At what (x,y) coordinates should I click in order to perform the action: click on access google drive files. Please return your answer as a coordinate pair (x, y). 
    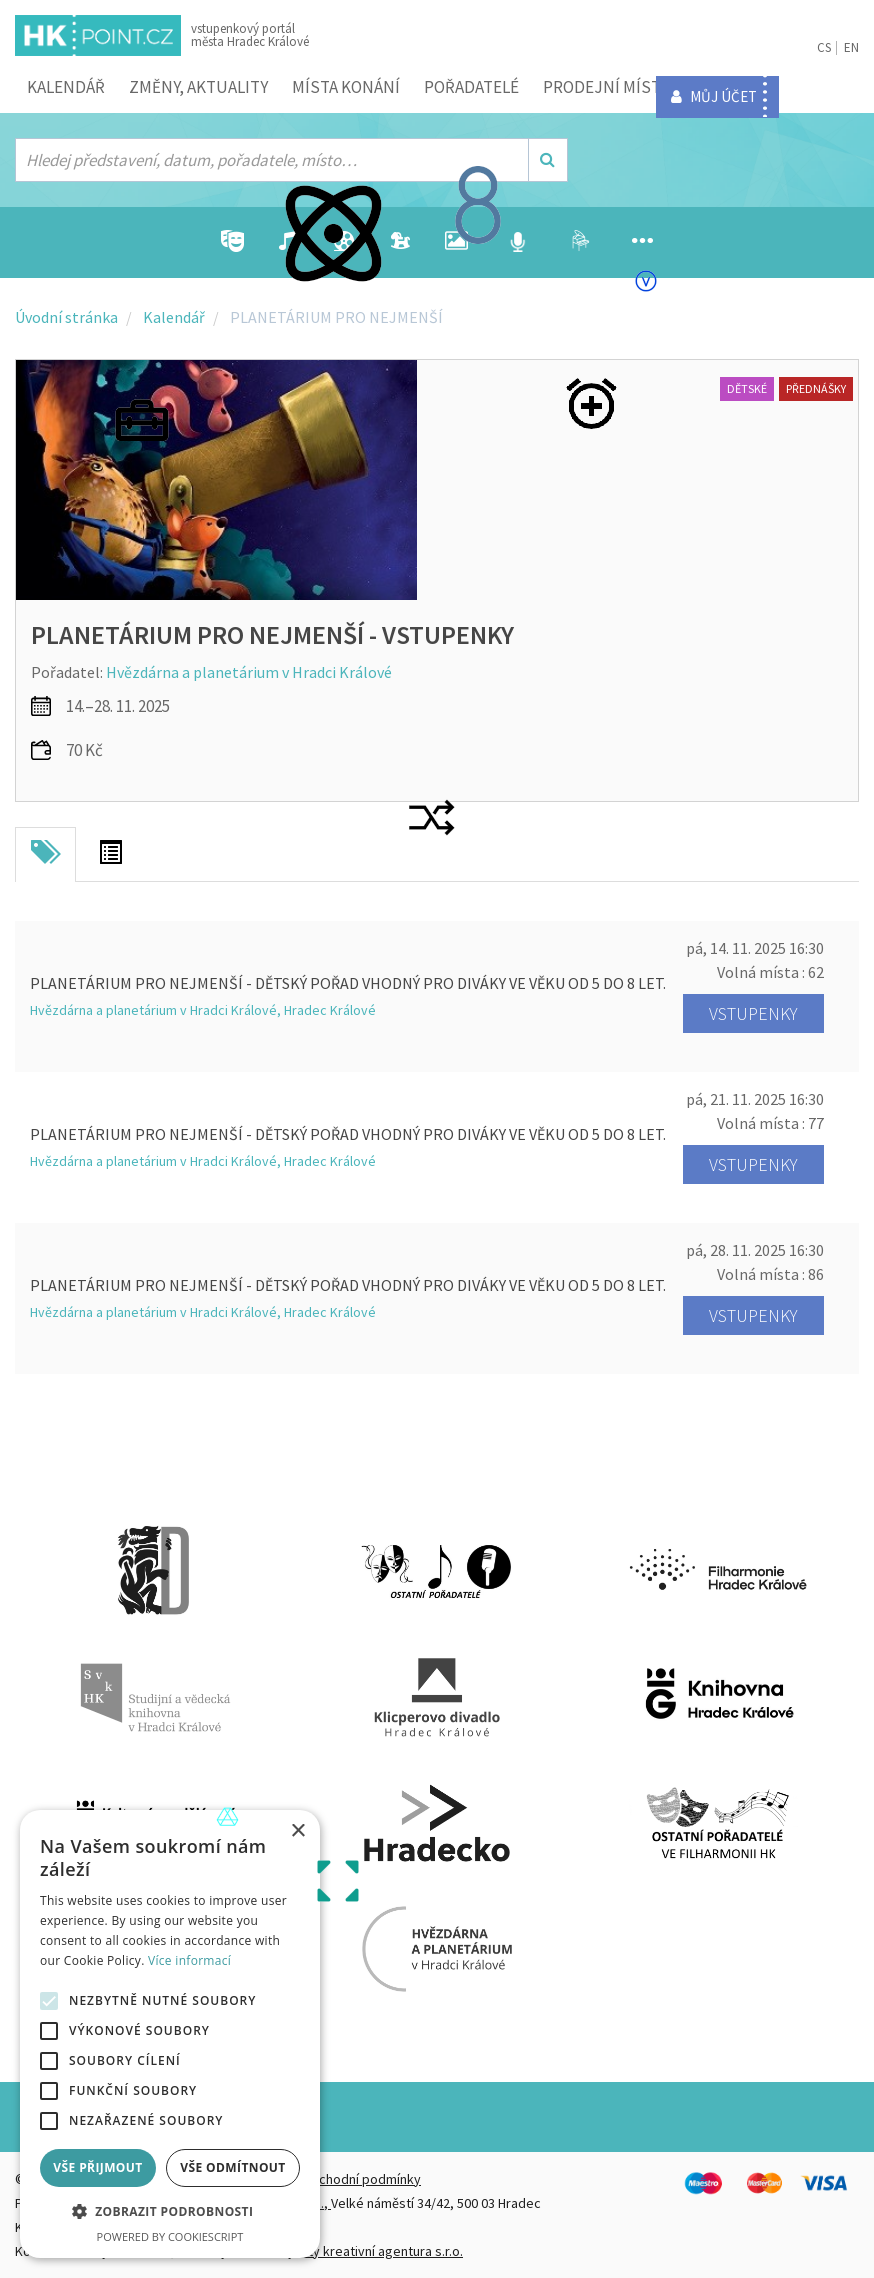
    Looking at the image, I should click on (227, 1817).